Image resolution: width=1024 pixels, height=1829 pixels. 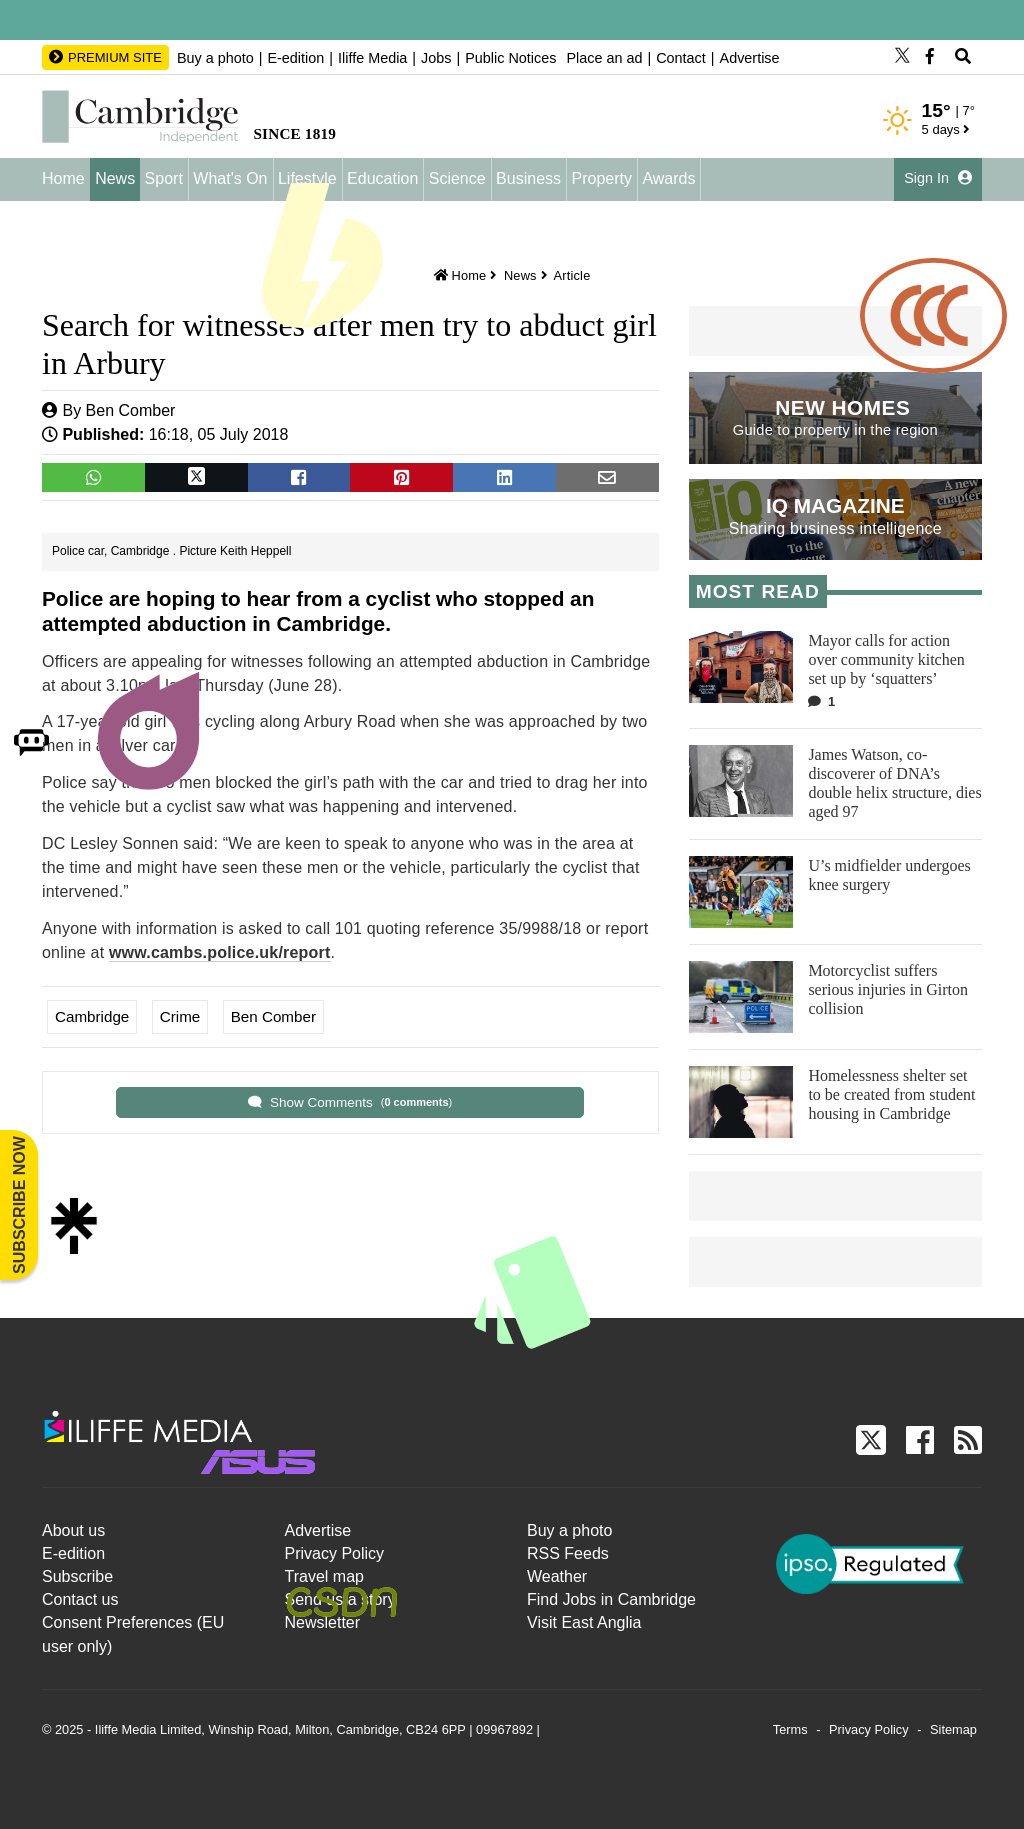 I want to click on open boosty creator platform, so click(x=322, y=255).